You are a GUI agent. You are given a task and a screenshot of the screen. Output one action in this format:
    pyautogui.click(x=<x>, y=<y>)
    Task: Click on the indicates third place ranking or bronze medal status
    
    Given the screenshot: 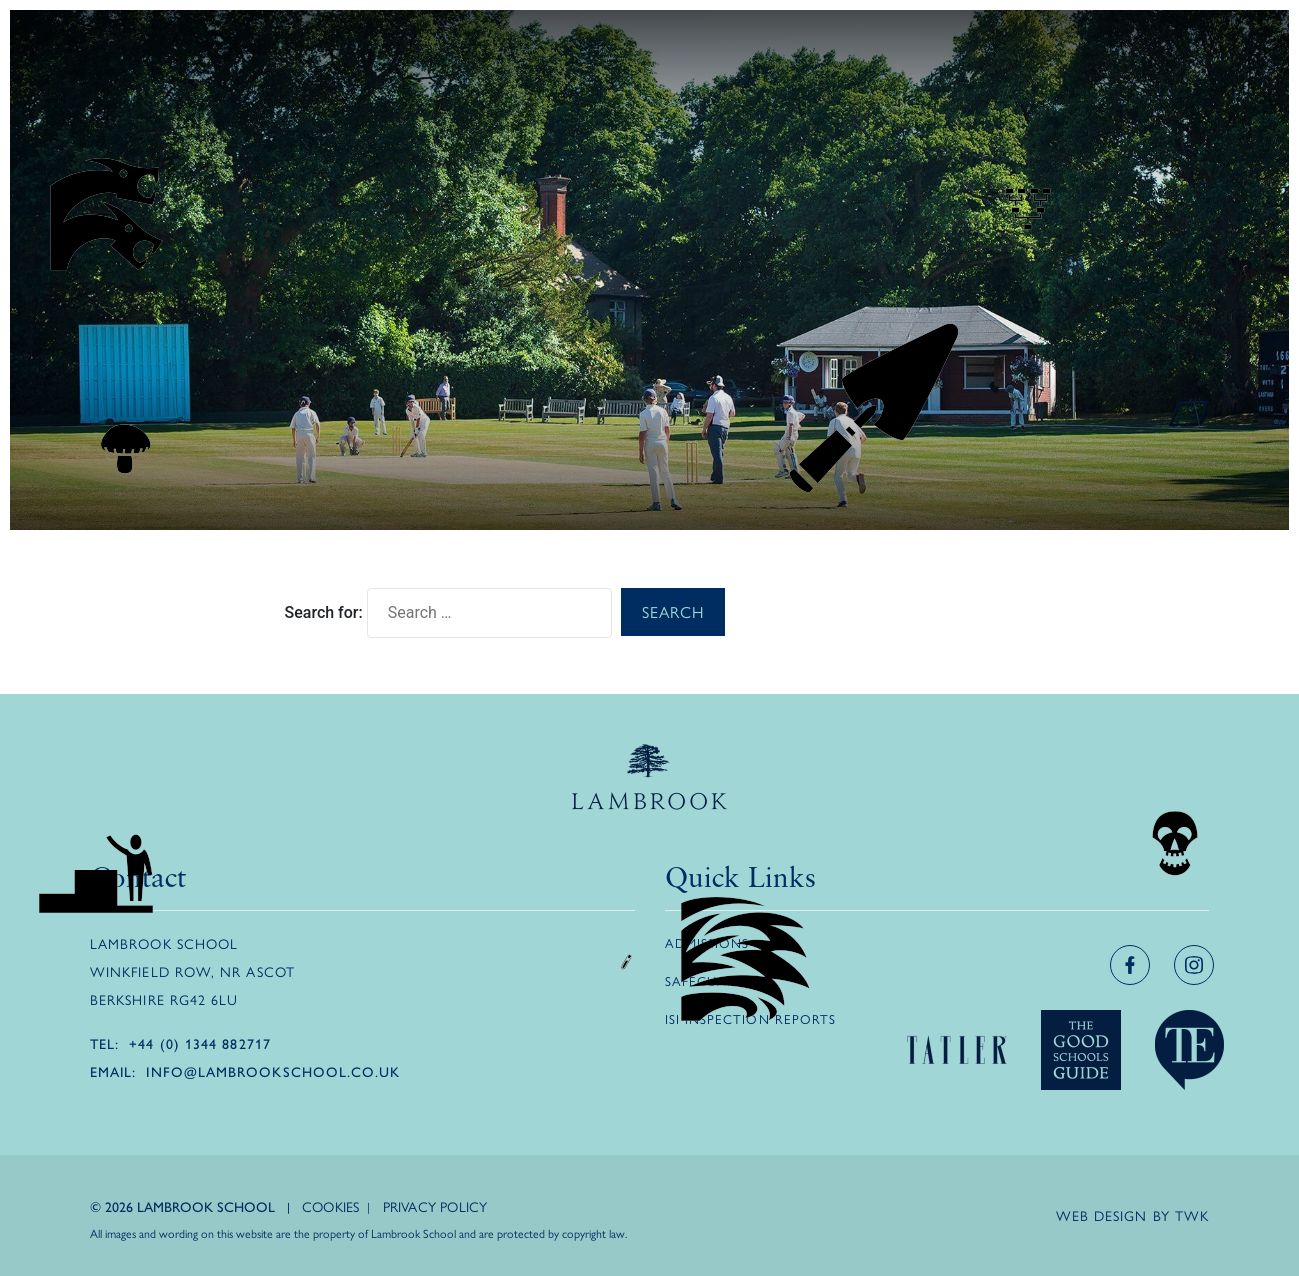 What is the action you would take?
    pyautogui.click(x=96, y=856)
    